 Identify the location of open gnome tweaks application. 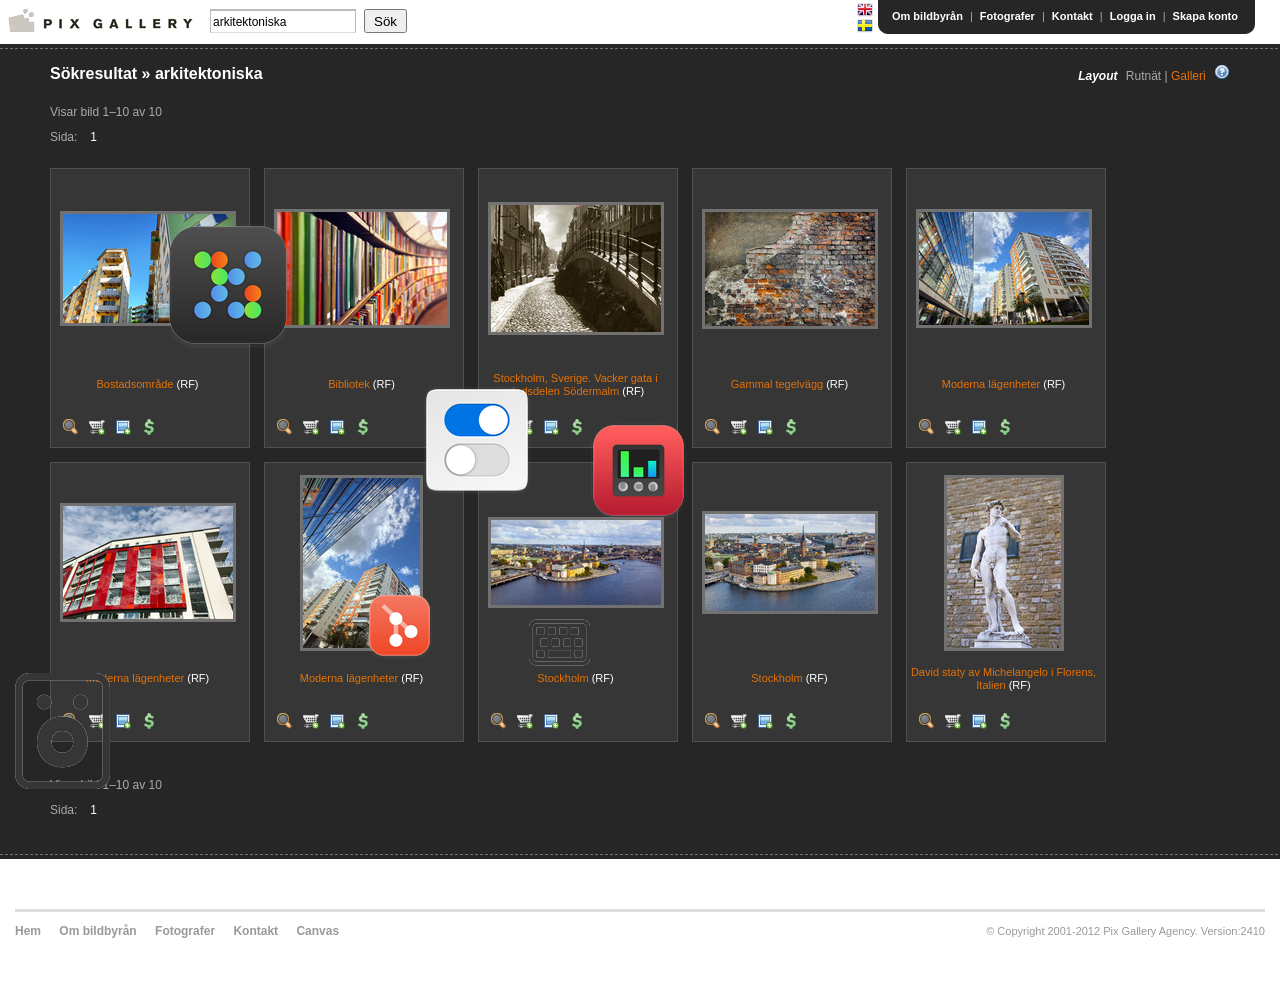
(477, 440).